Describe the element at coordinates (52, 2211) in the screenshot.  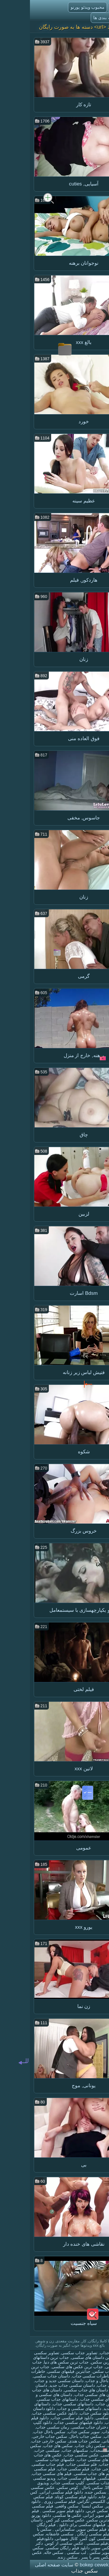
I see `indicates a symbolic link or shortcut to another file` at that location.